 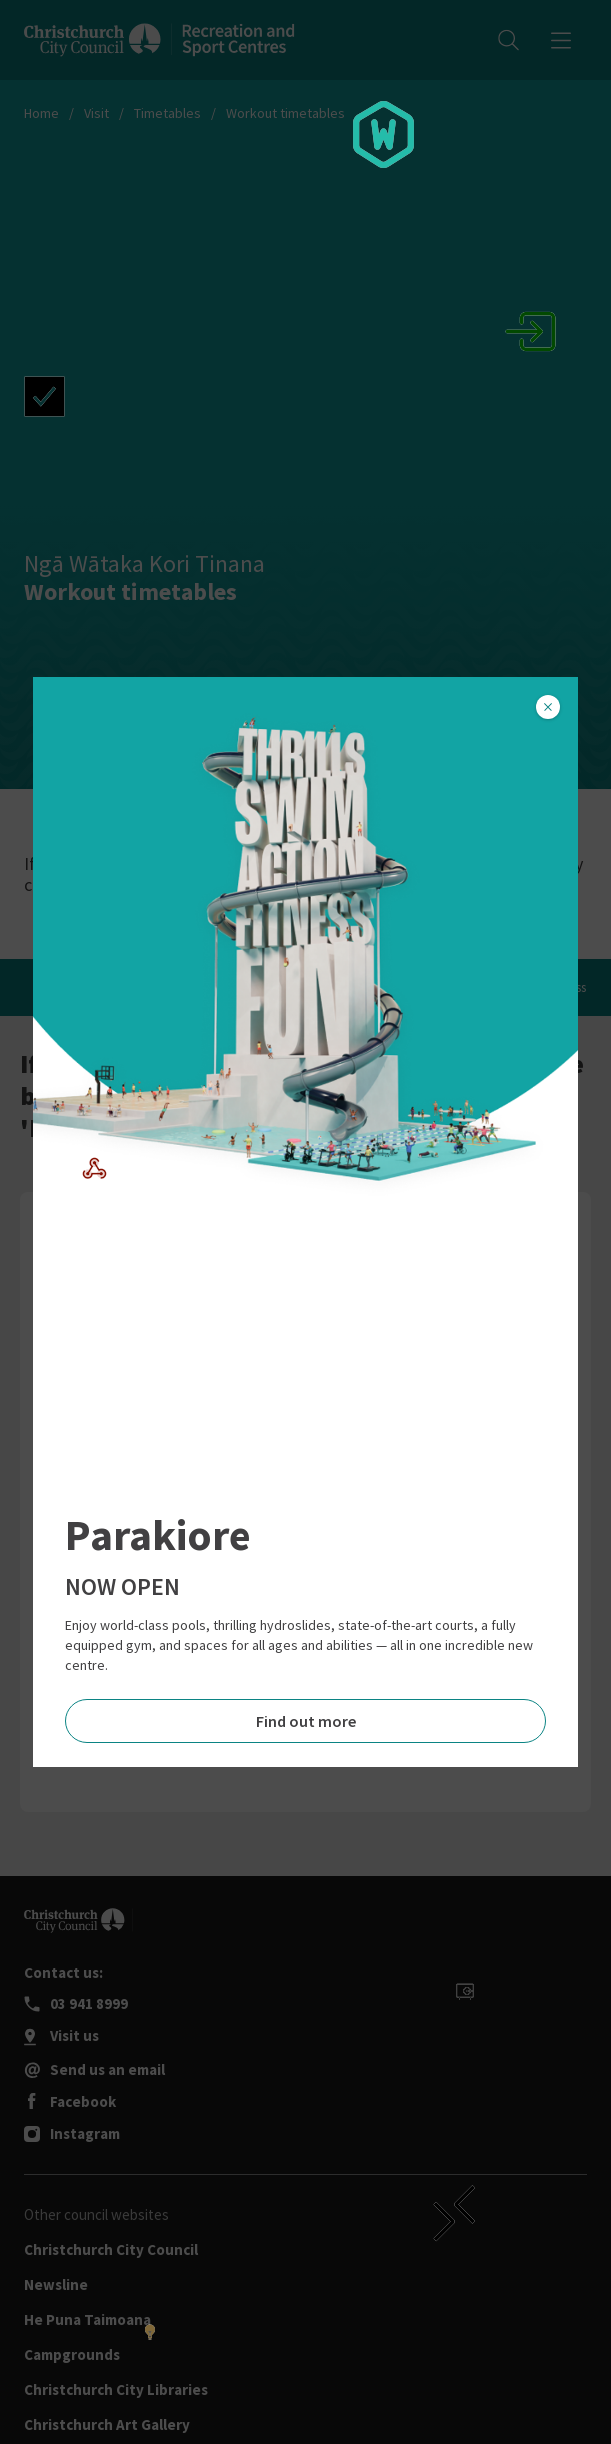 I want to click on open or access a service starting with "W", so click(x=383, y=134).